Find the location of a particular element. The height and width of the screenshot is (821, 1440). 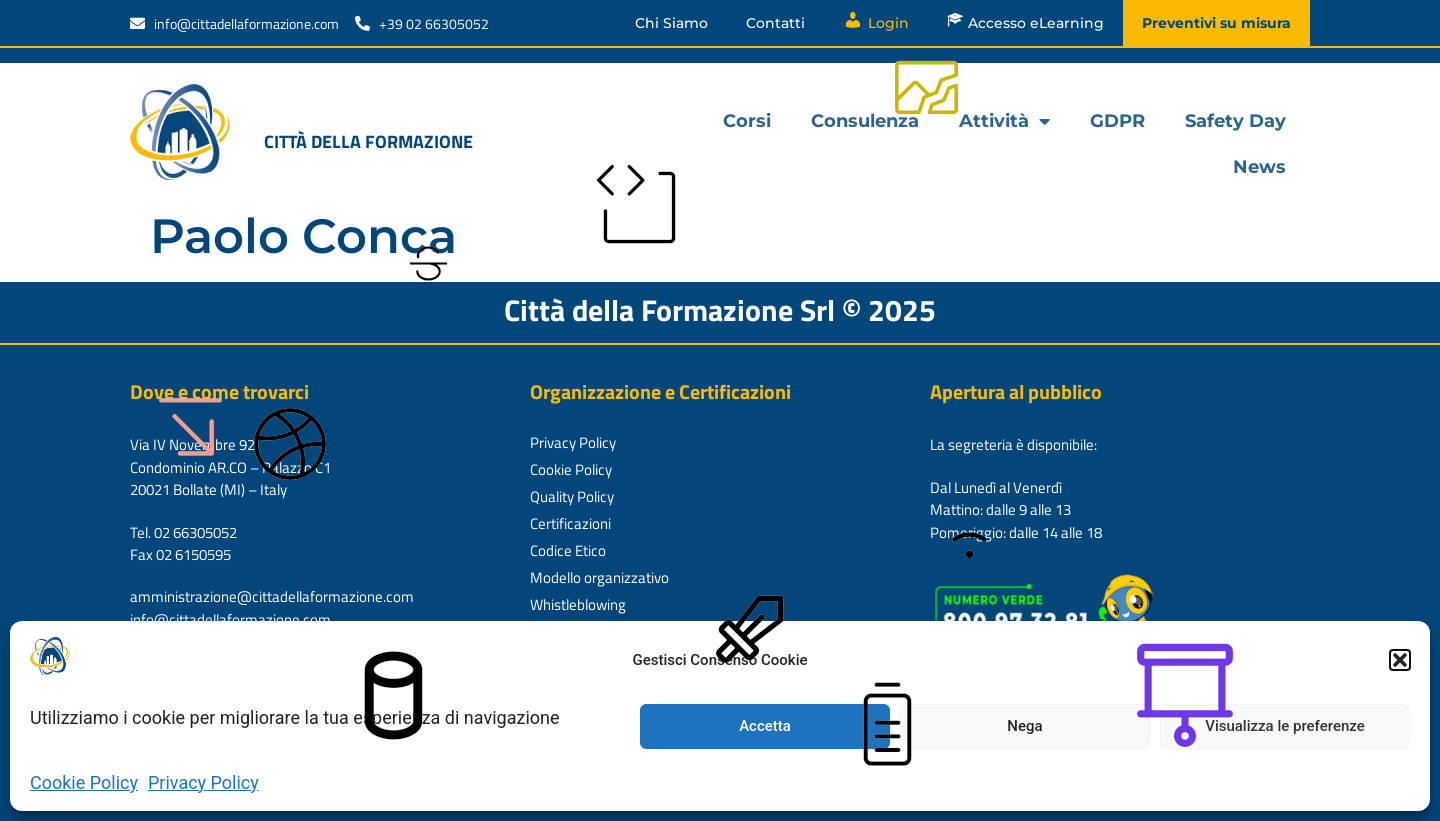

indicates a broken or corrupted image file is located at coordinates (926, 87).